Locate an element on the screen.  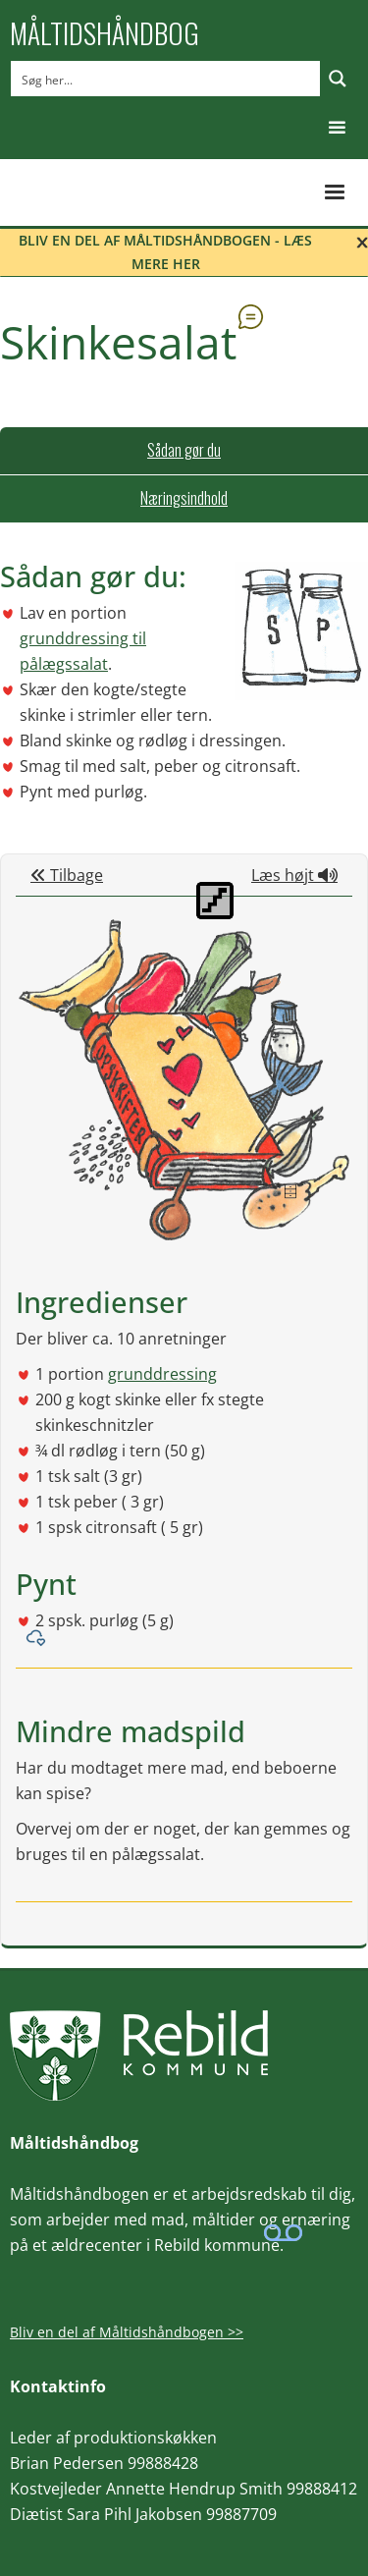
indicates stairs available at this location is located at coordinates (215, 901).